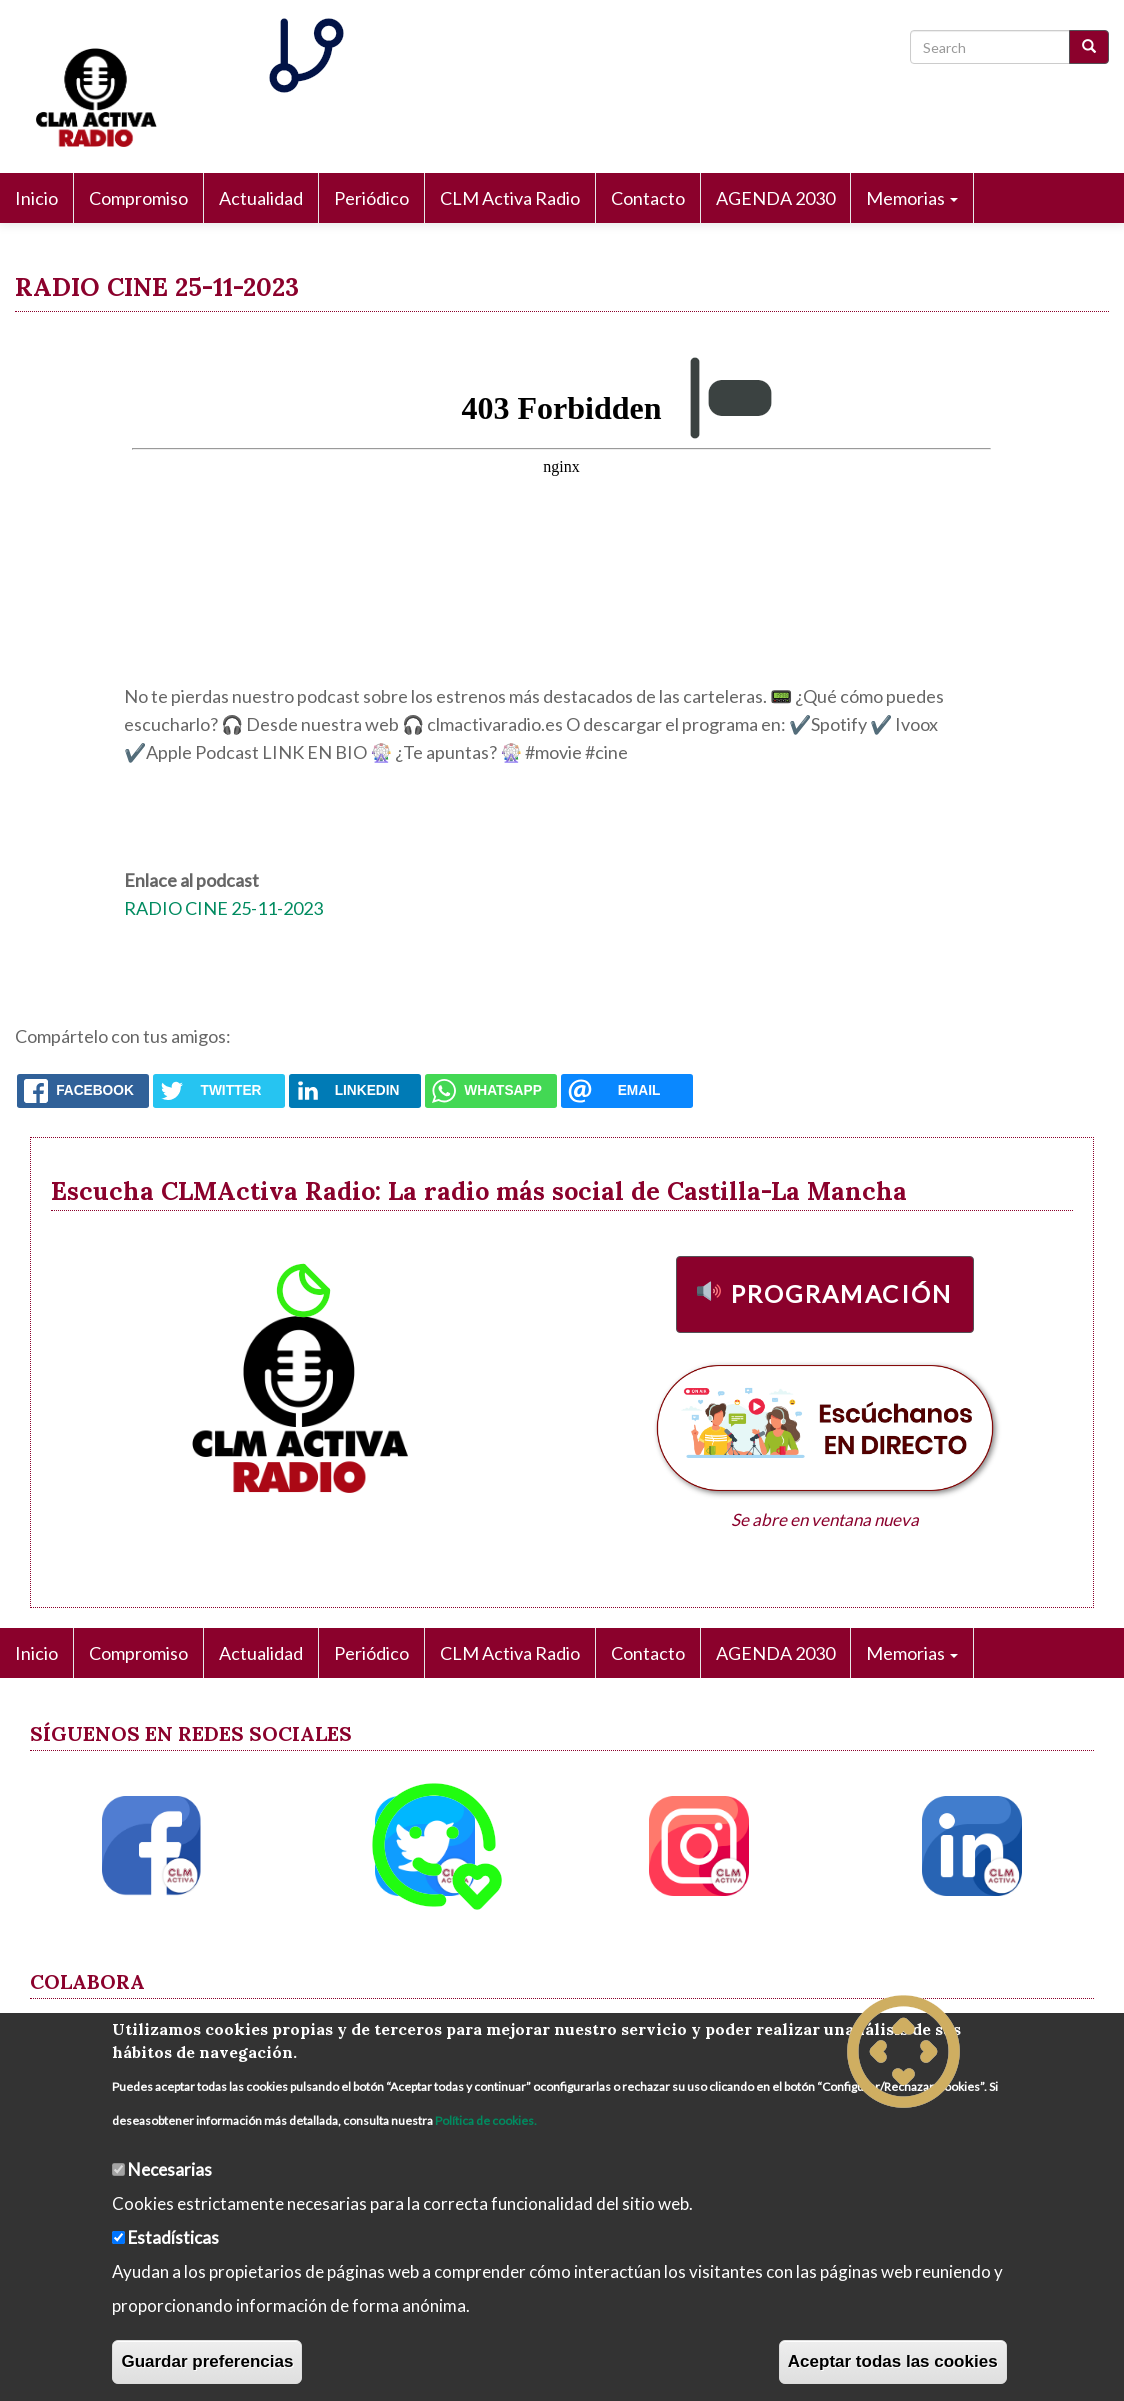  I want to click on add a sticker to your message, so click(303, 1290).